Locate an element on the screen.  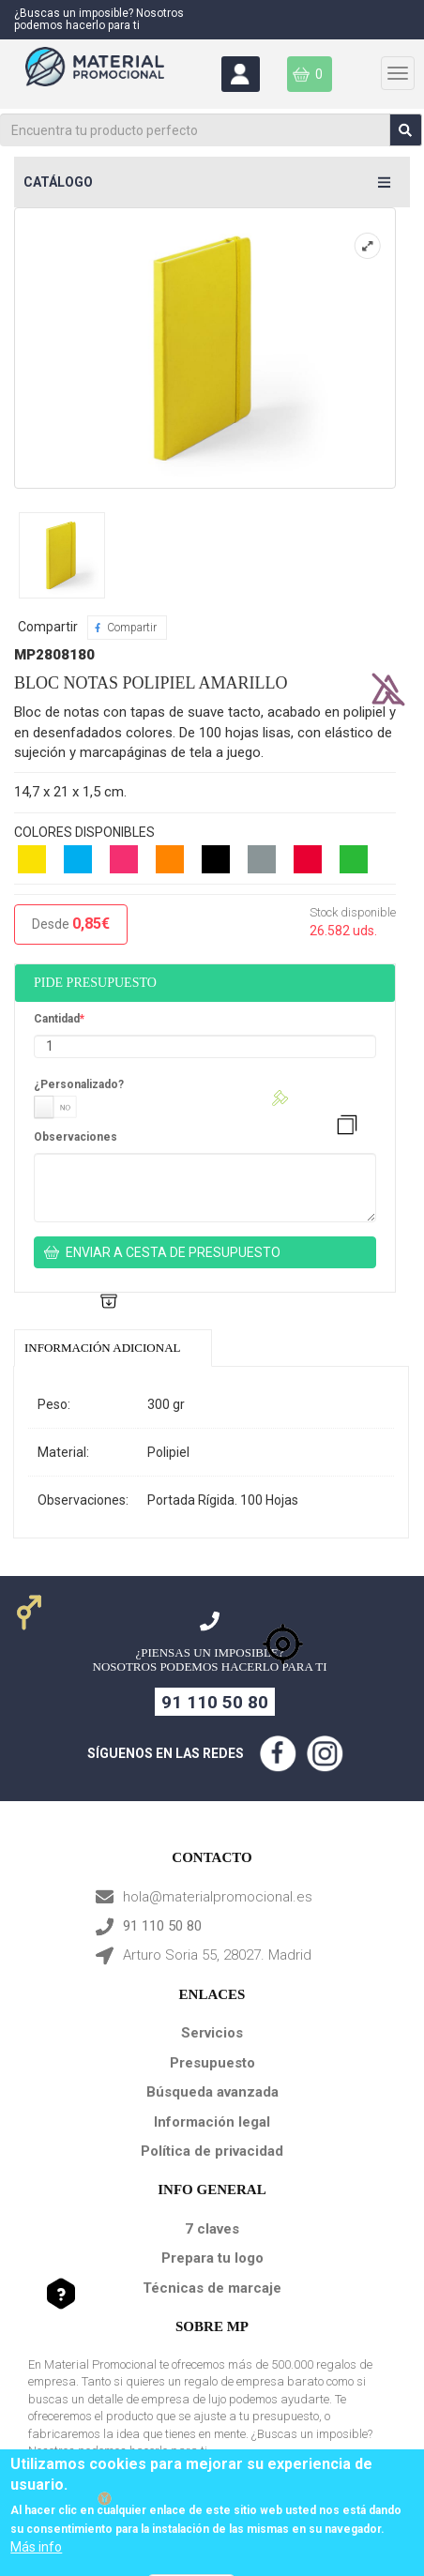
camping site unavailable or closed is located at coordinates (388, 689).